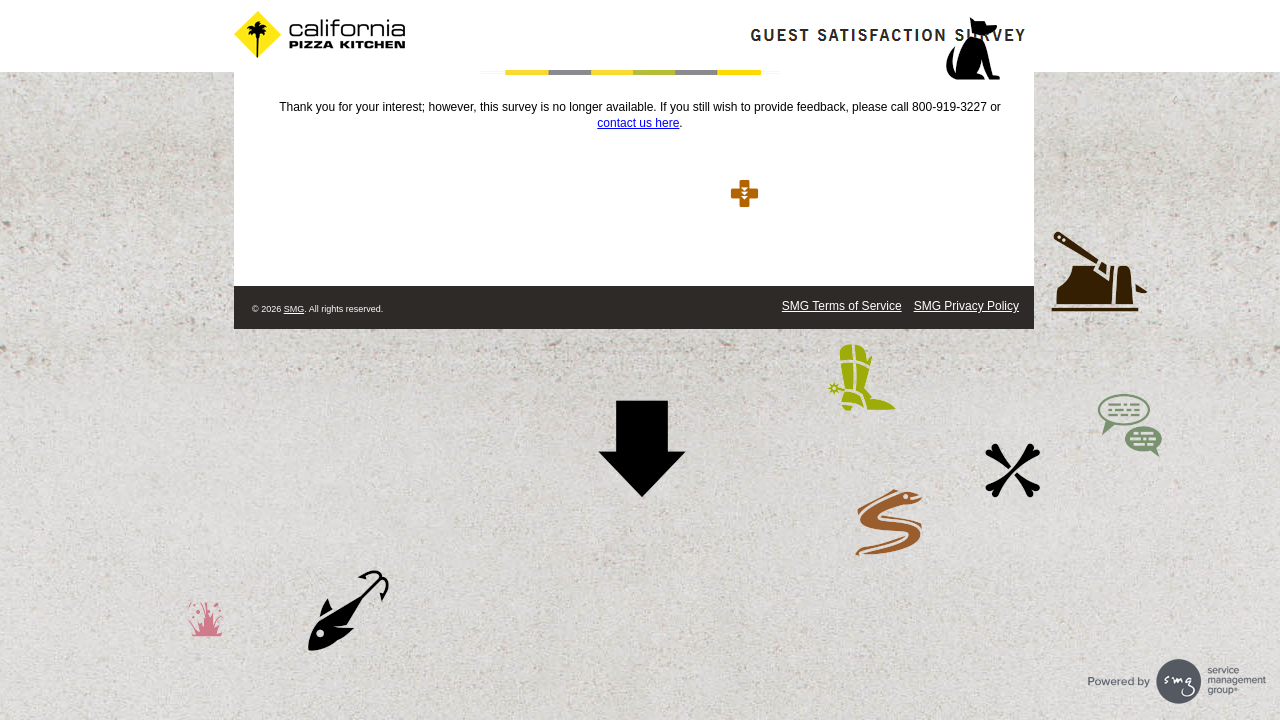 This screenshot has width=1280, height=720. What do you see at coordinates (1099, 271) in the screenshot?
I see `butter ingredient in a cooking or recipe game` at bounding box center [1099, 271].